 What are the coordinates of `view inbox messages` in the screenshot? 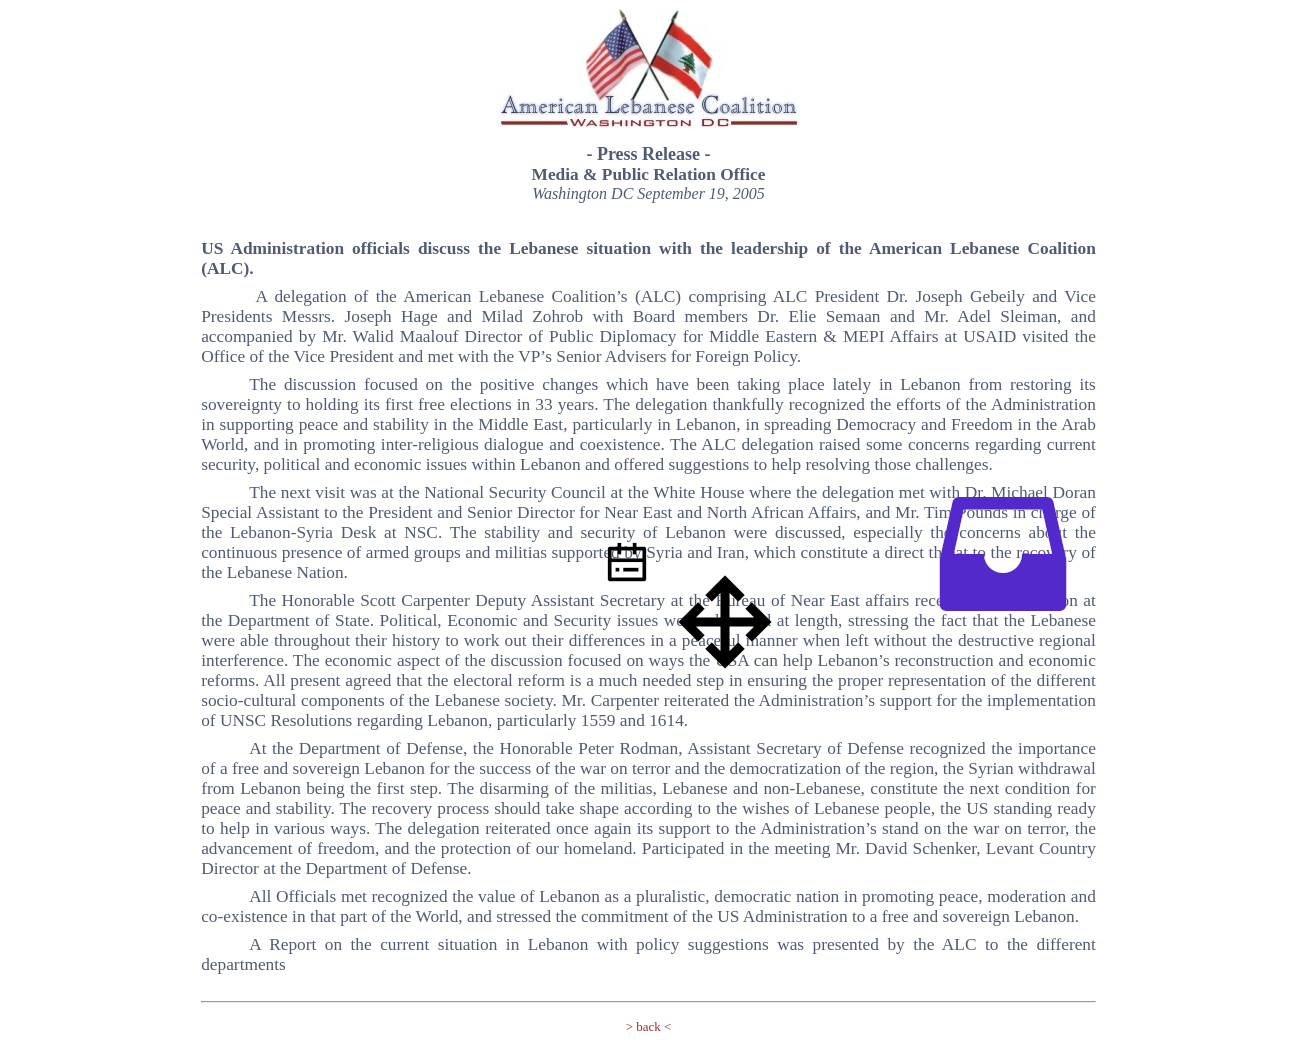 It's located at (1003, 554).